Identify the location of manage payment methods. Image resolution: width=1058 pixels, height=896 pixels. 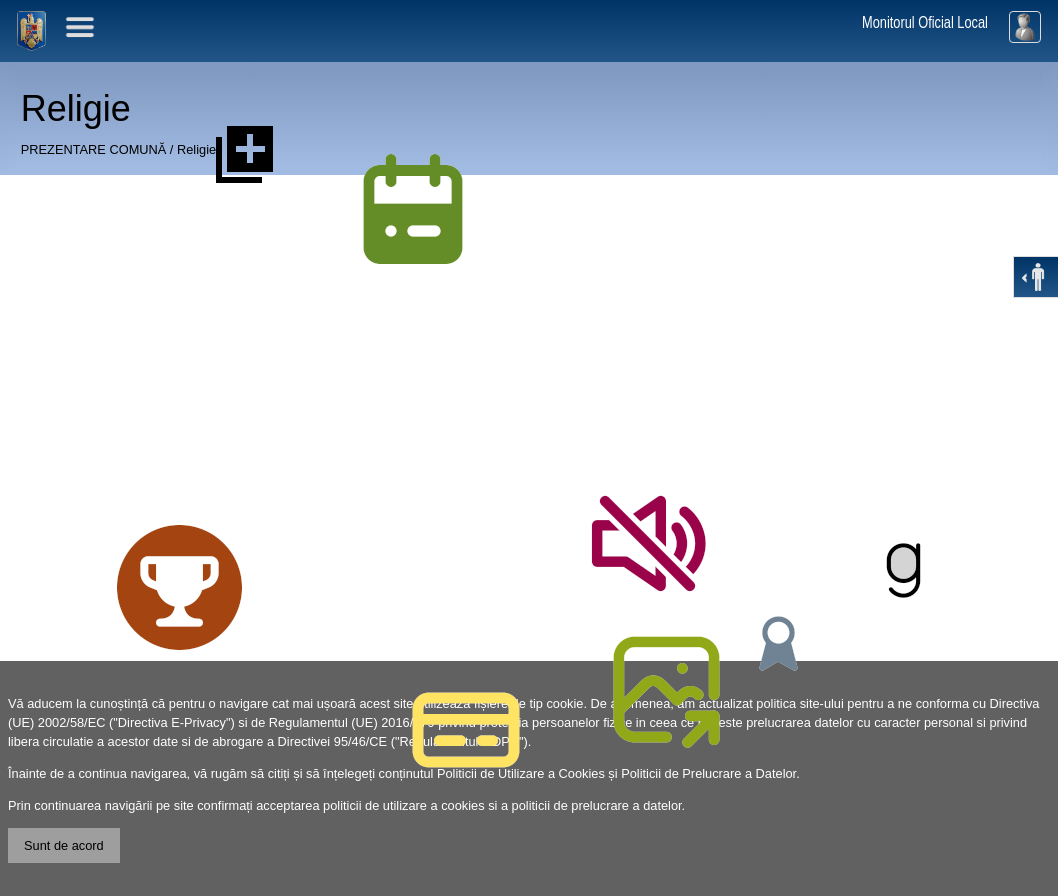
(466, 730).